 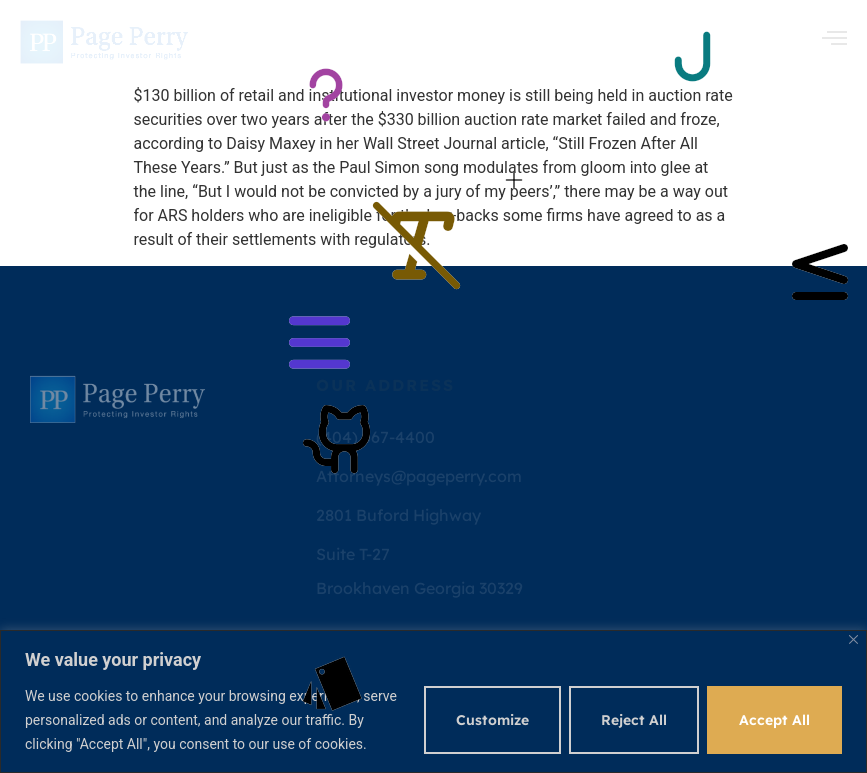 What do you see at coordinates (319, 342) in the screenshot?
I see `open navigation menu` at bounding box center [319, 342].